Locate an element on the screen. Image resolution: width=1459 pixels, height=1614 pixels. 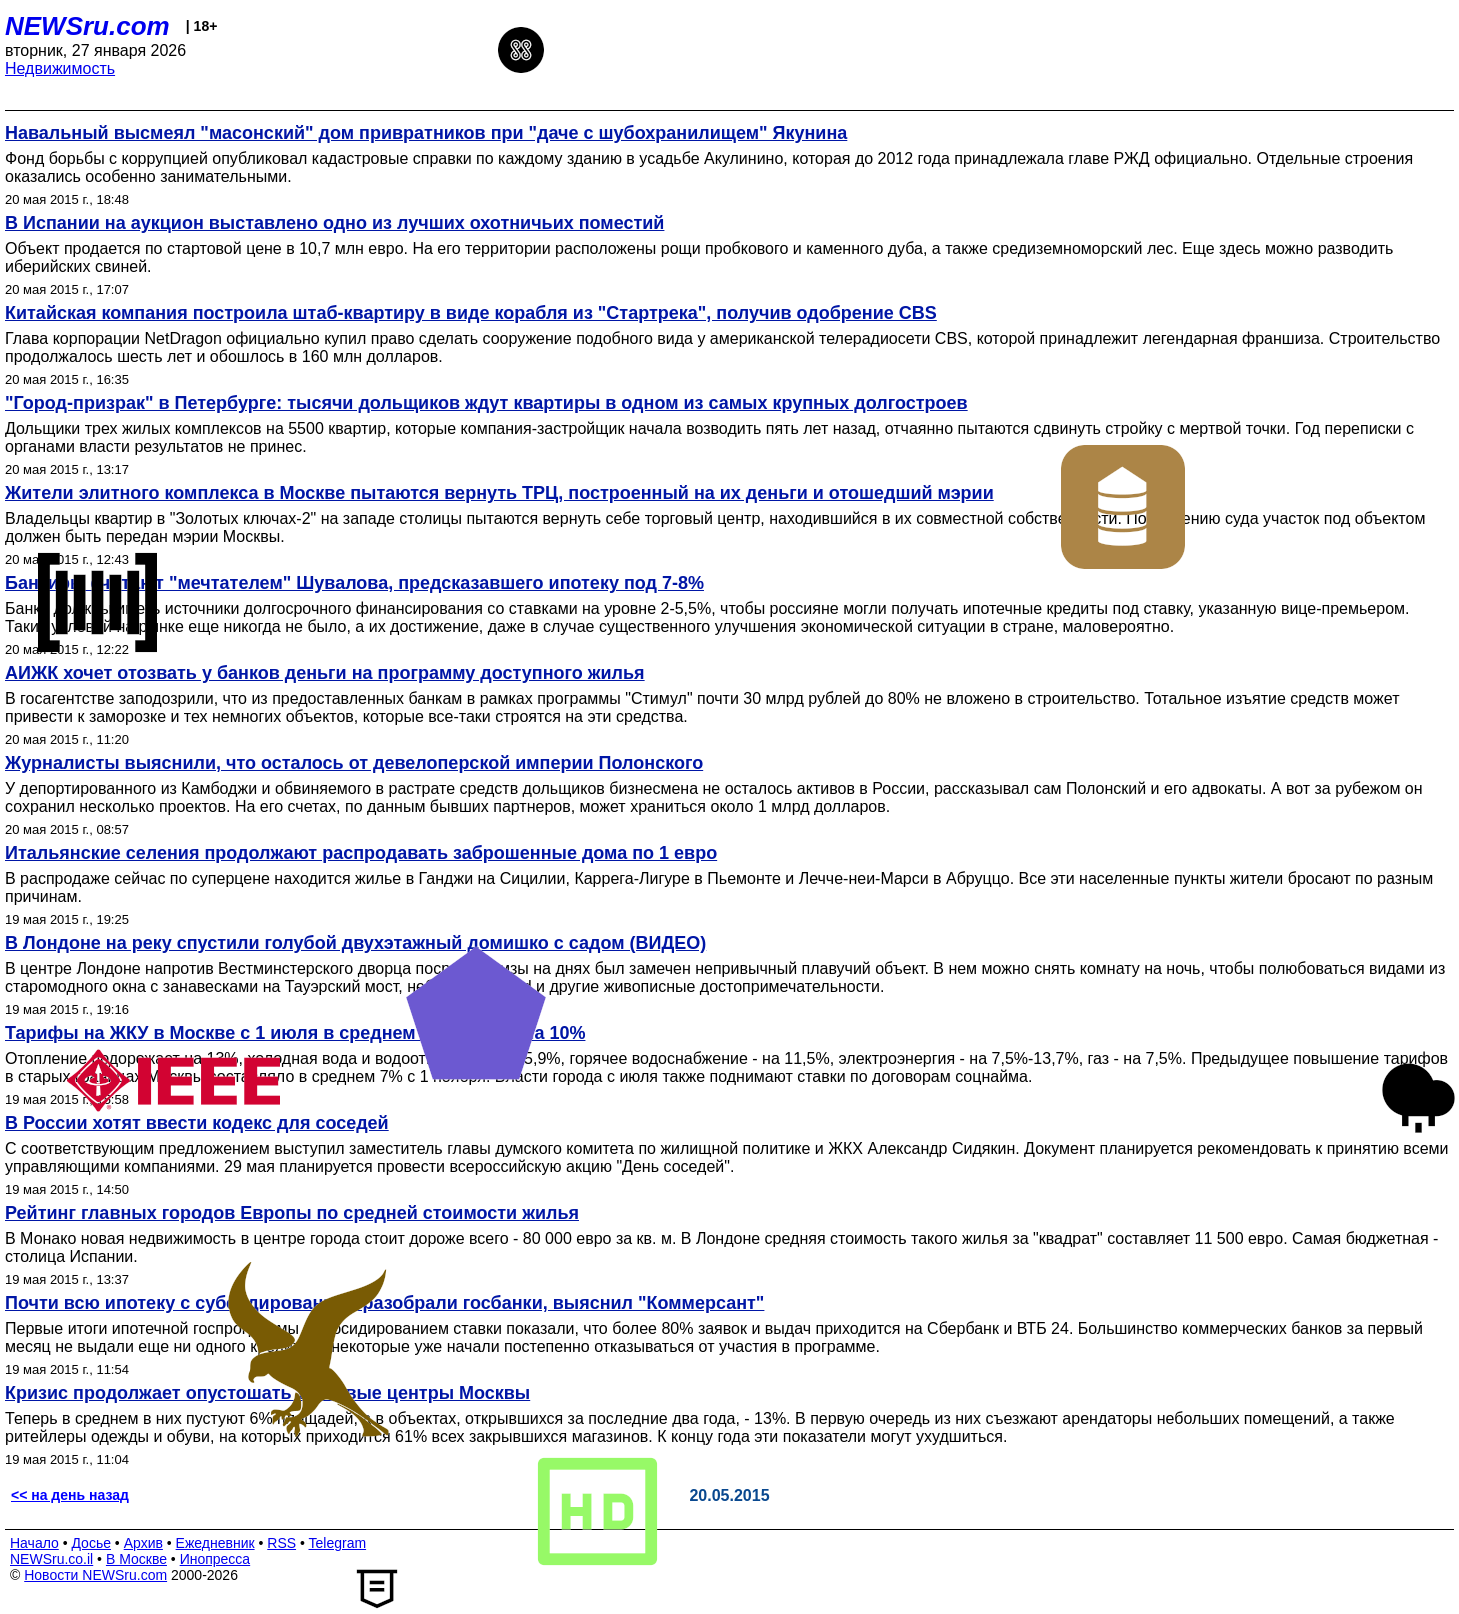
view honors or awards badge is located at coordinates (377, 1588).